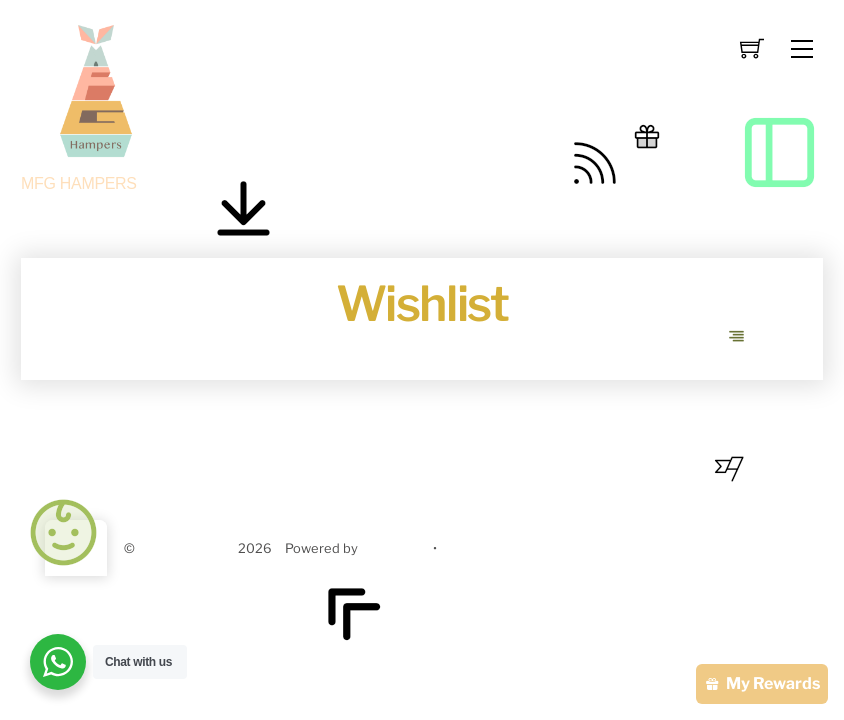 The height and width of the screenshot is (720, 844). What do you see at coordinates (647, 138) in the screenshot?
I see `view or redeem a gift` at bounding box center [647, 138].